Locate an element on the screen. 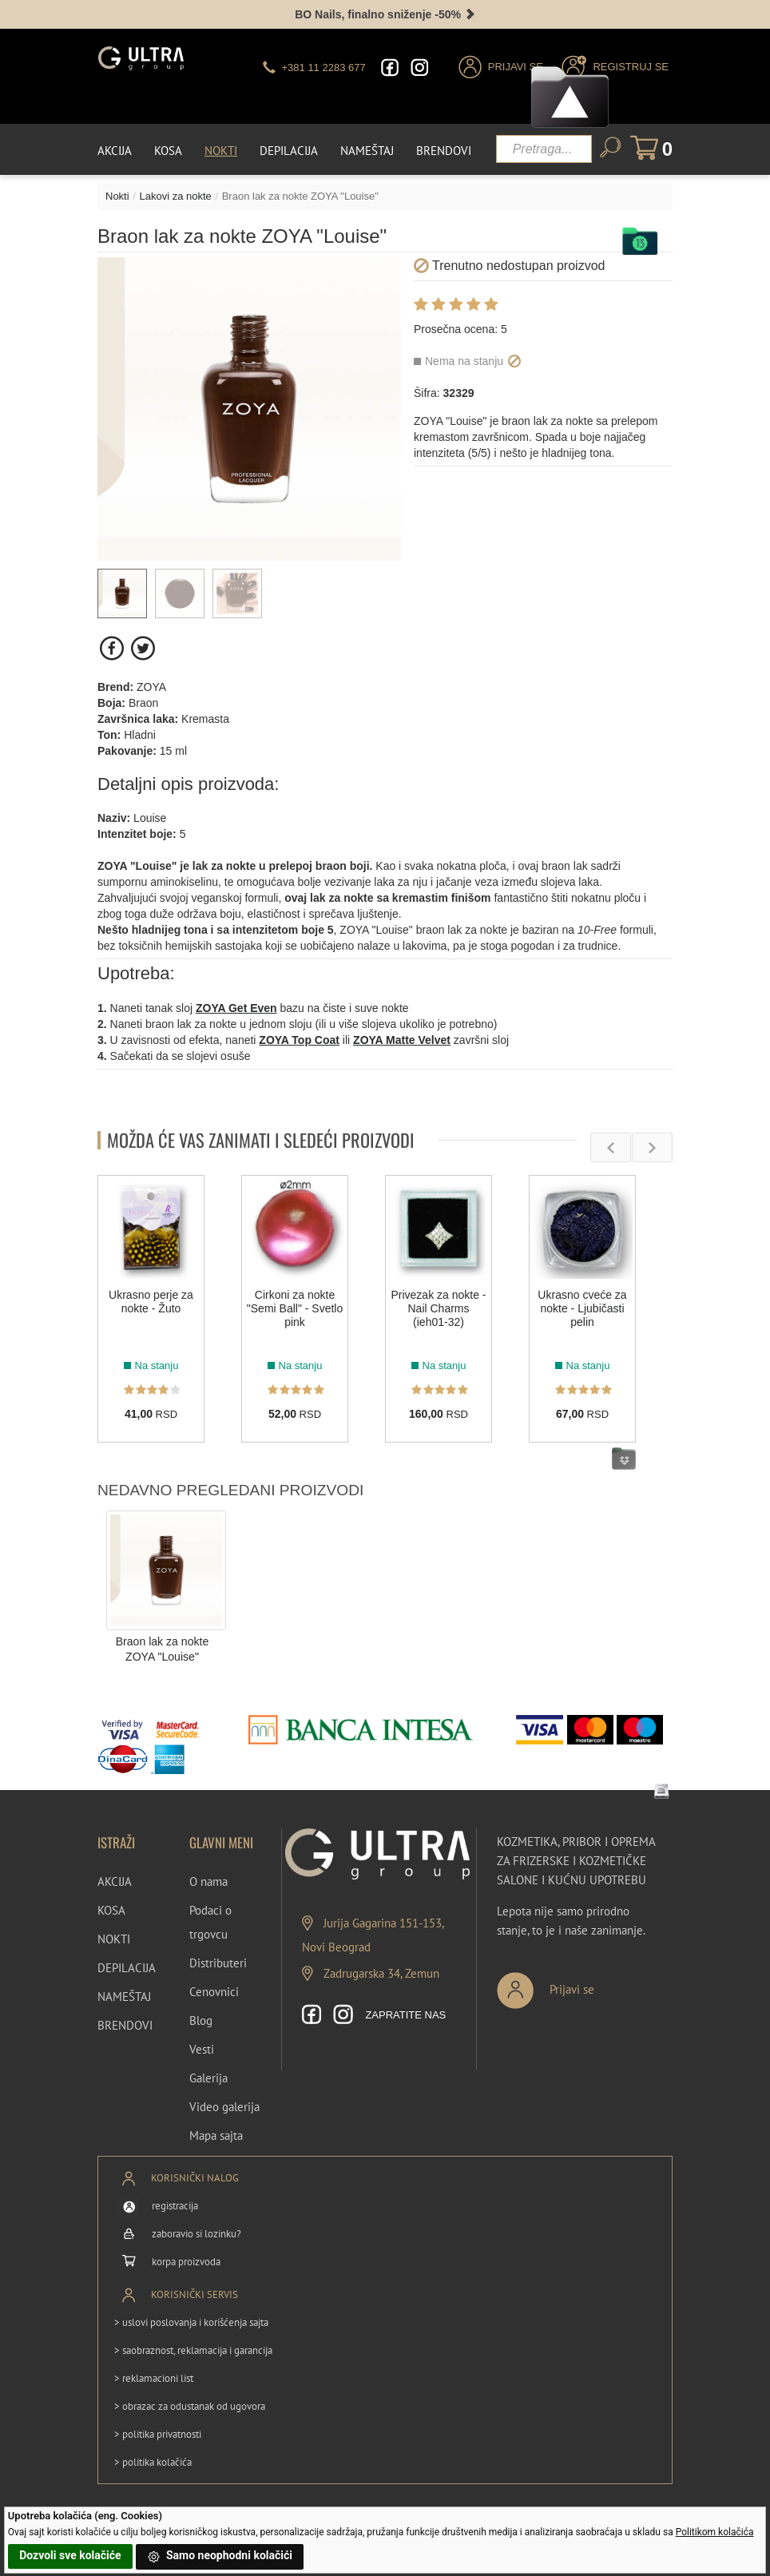 The image size is (770, 2576). folder containing android 13 related files is located at coordinates (640, 242).